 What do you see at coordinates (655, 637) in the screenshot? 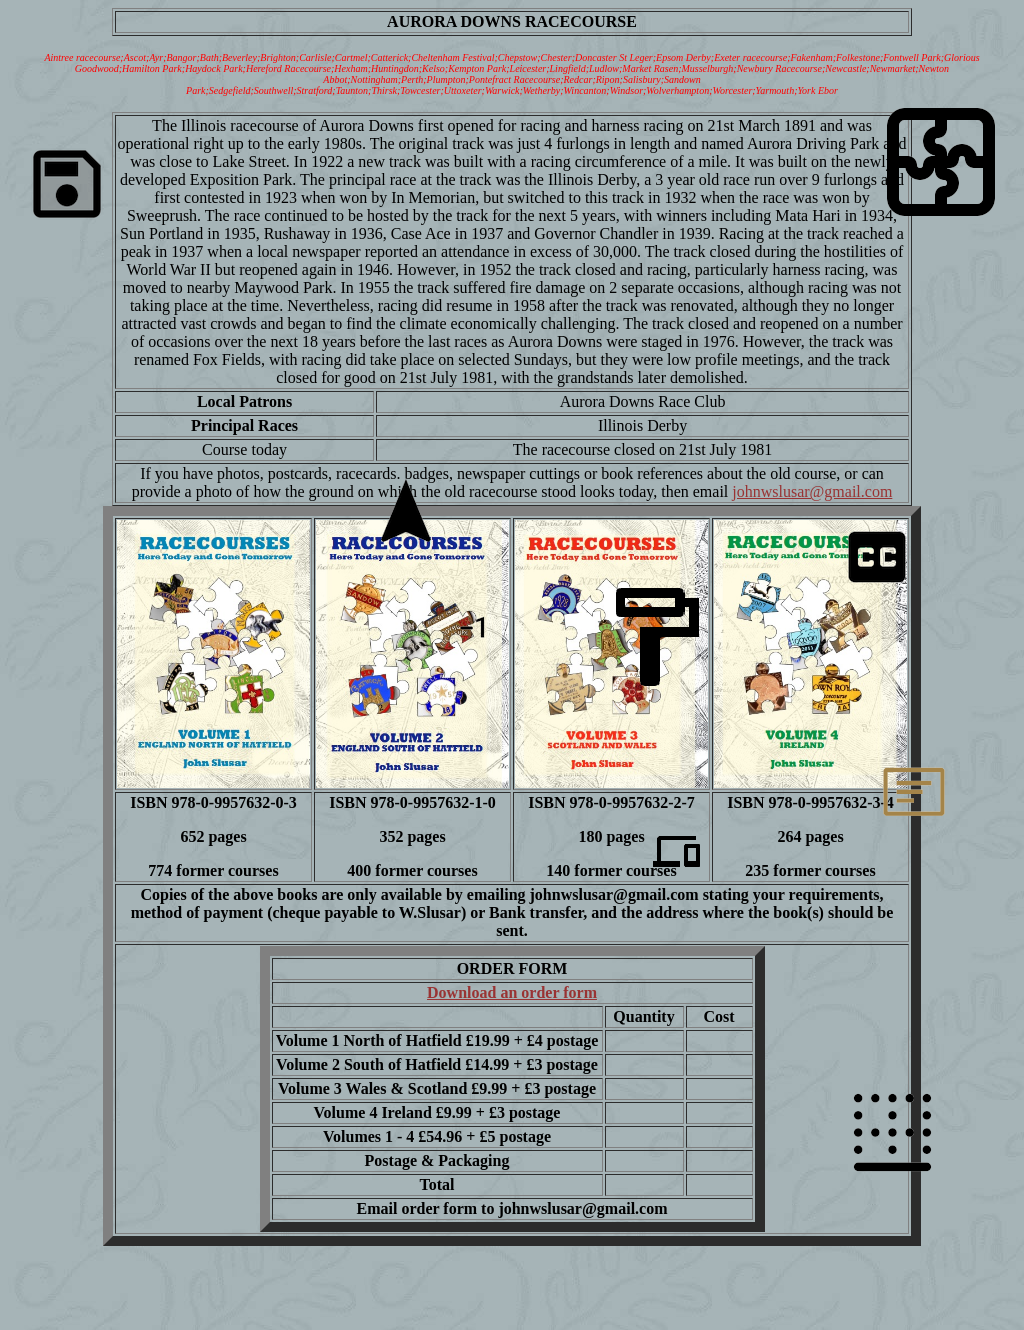
I see `apply formatting style to selected content` at bounding box center [655, 637].